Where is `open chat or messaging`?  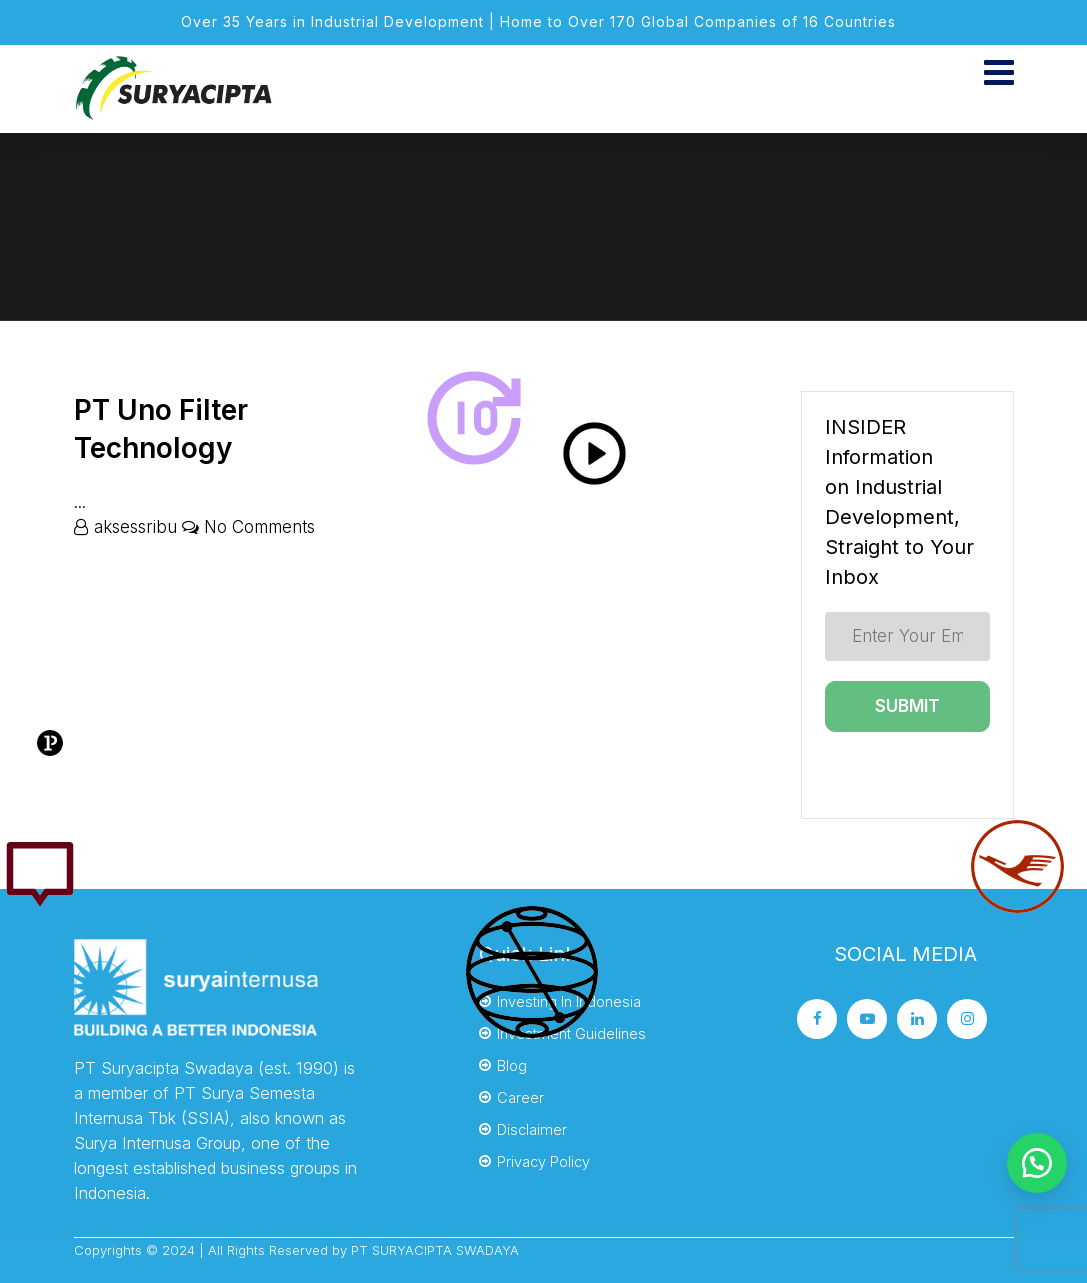
open chat or messaging is located at coordinates (40, 872).